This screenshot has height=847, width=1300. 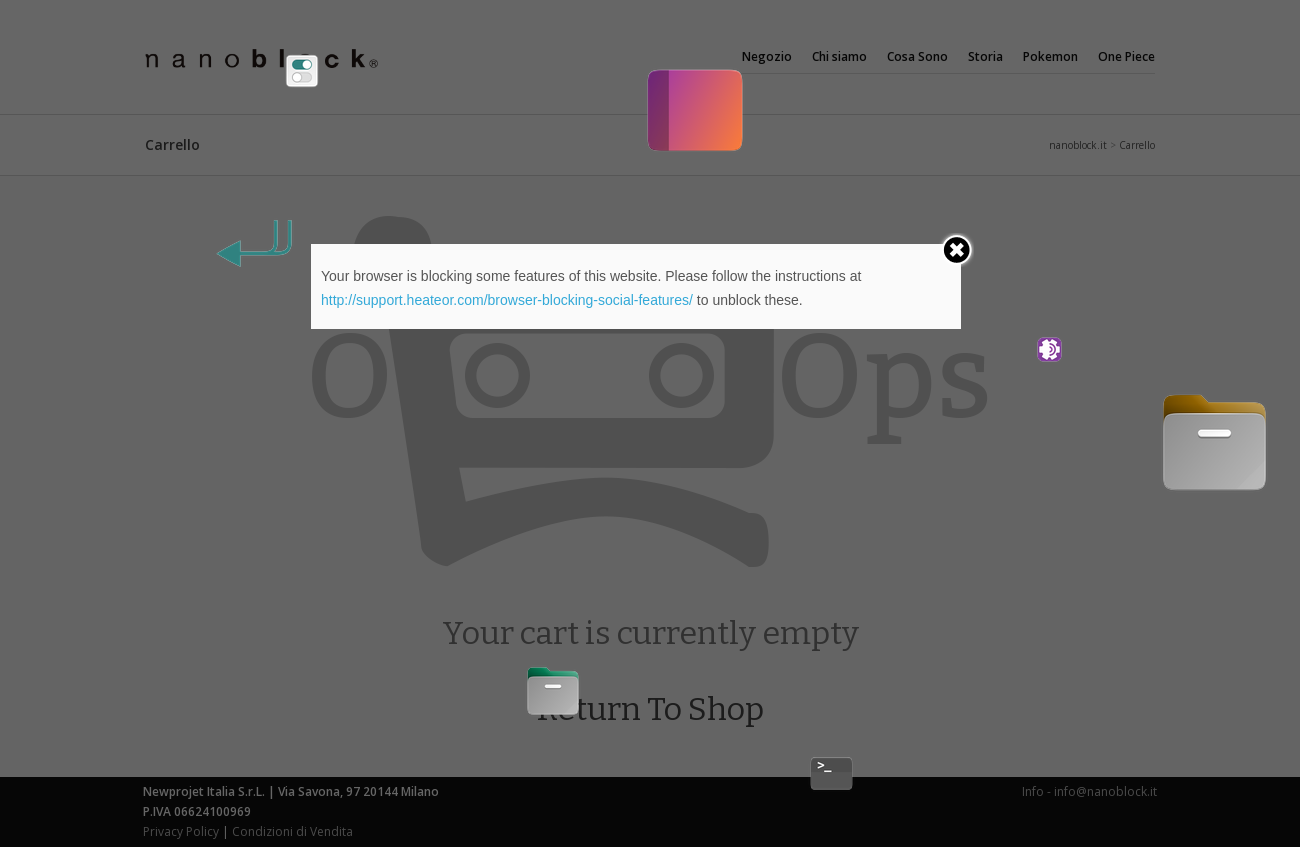 I want to click on open the file manager application, so click(x=553, y=691).